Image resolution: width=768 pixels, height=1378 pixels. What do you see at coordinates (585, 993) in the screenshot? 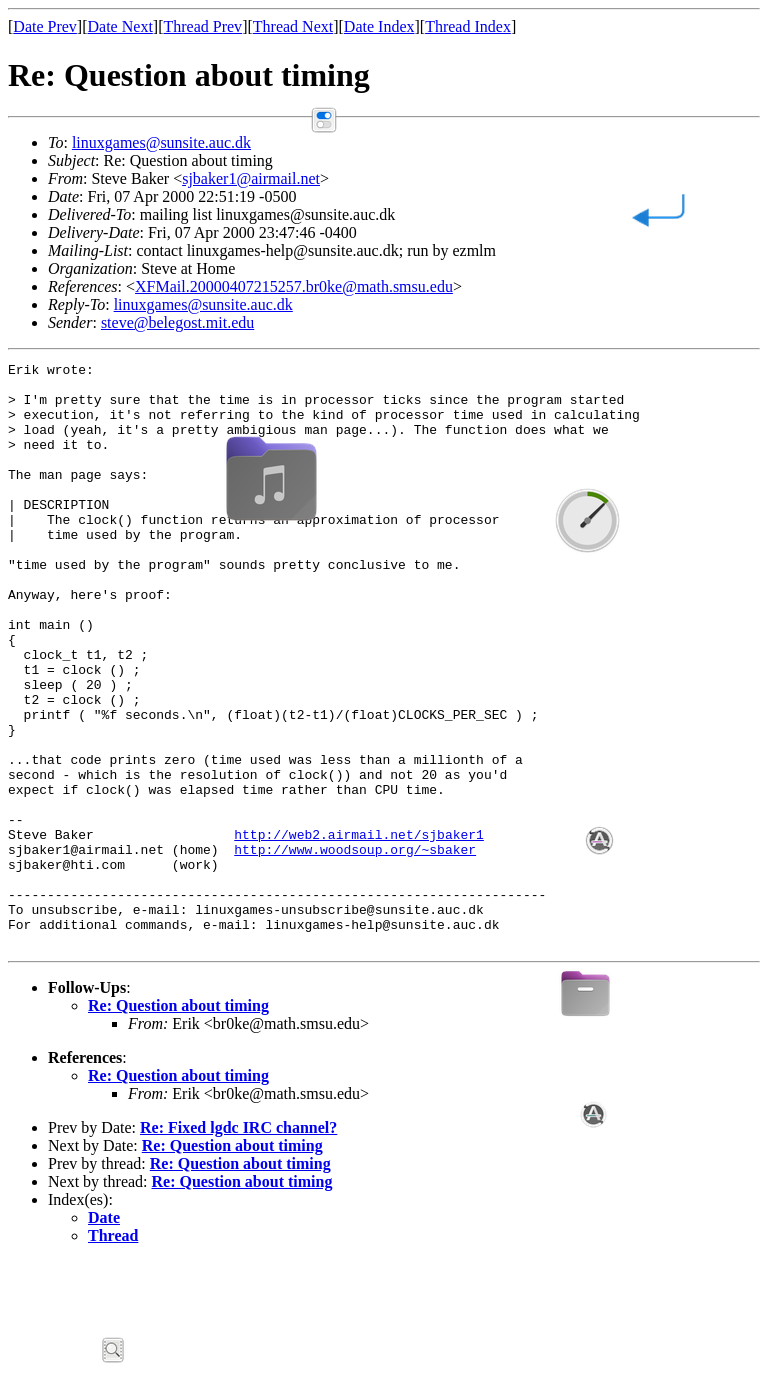
I see `open the file manager application` at bounding box center [585, 993].